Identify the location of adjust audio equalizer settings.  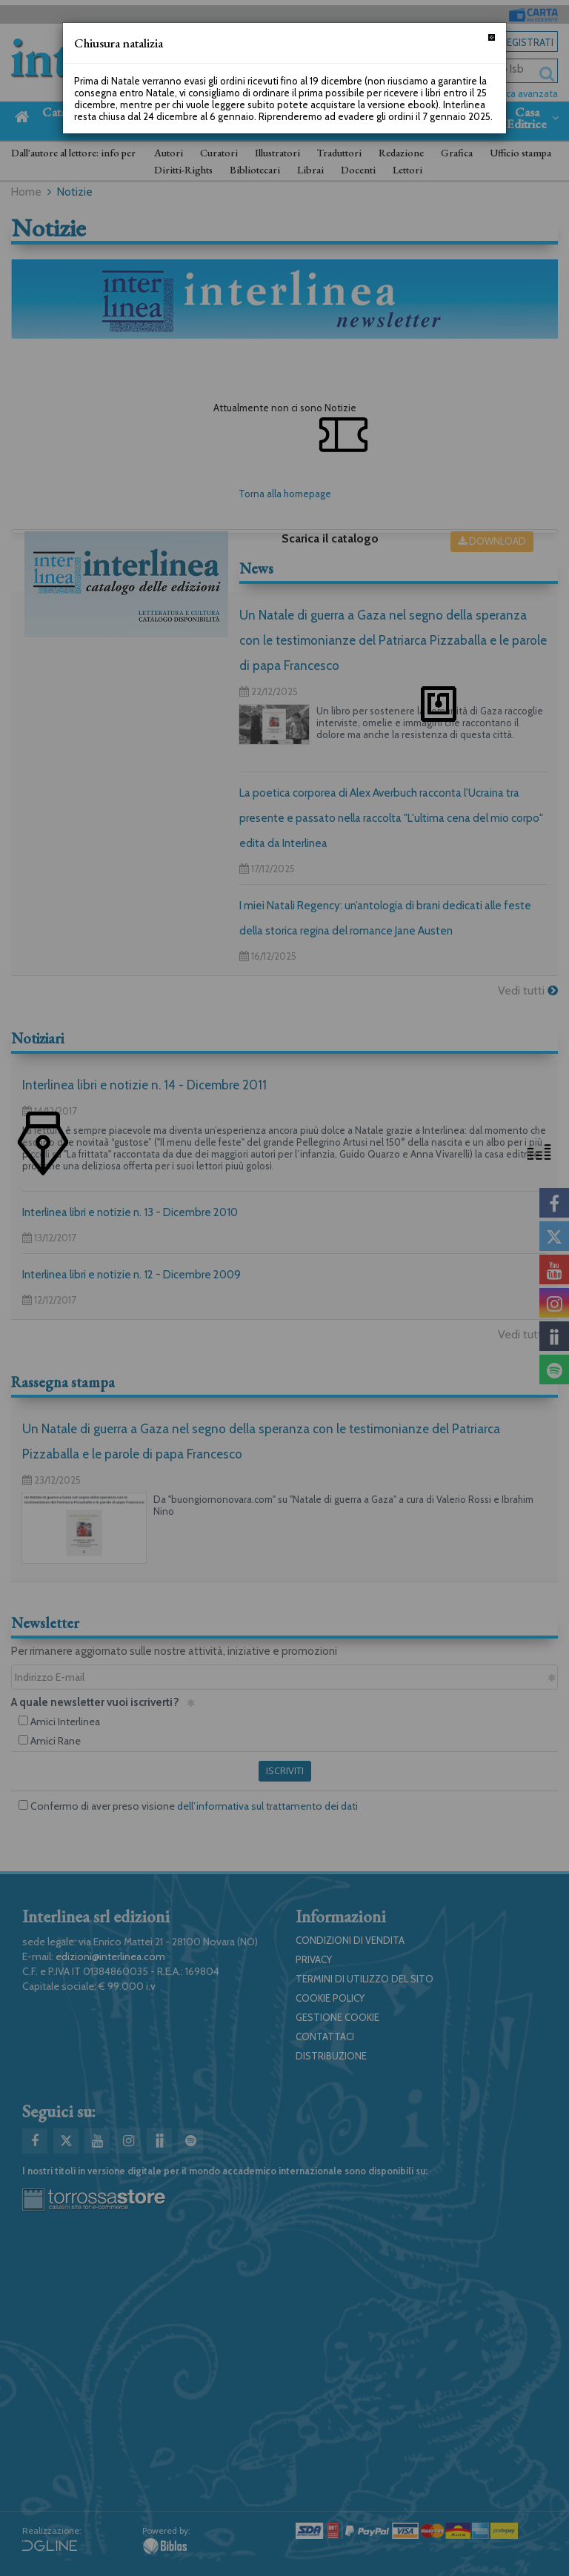
(539, 1152).